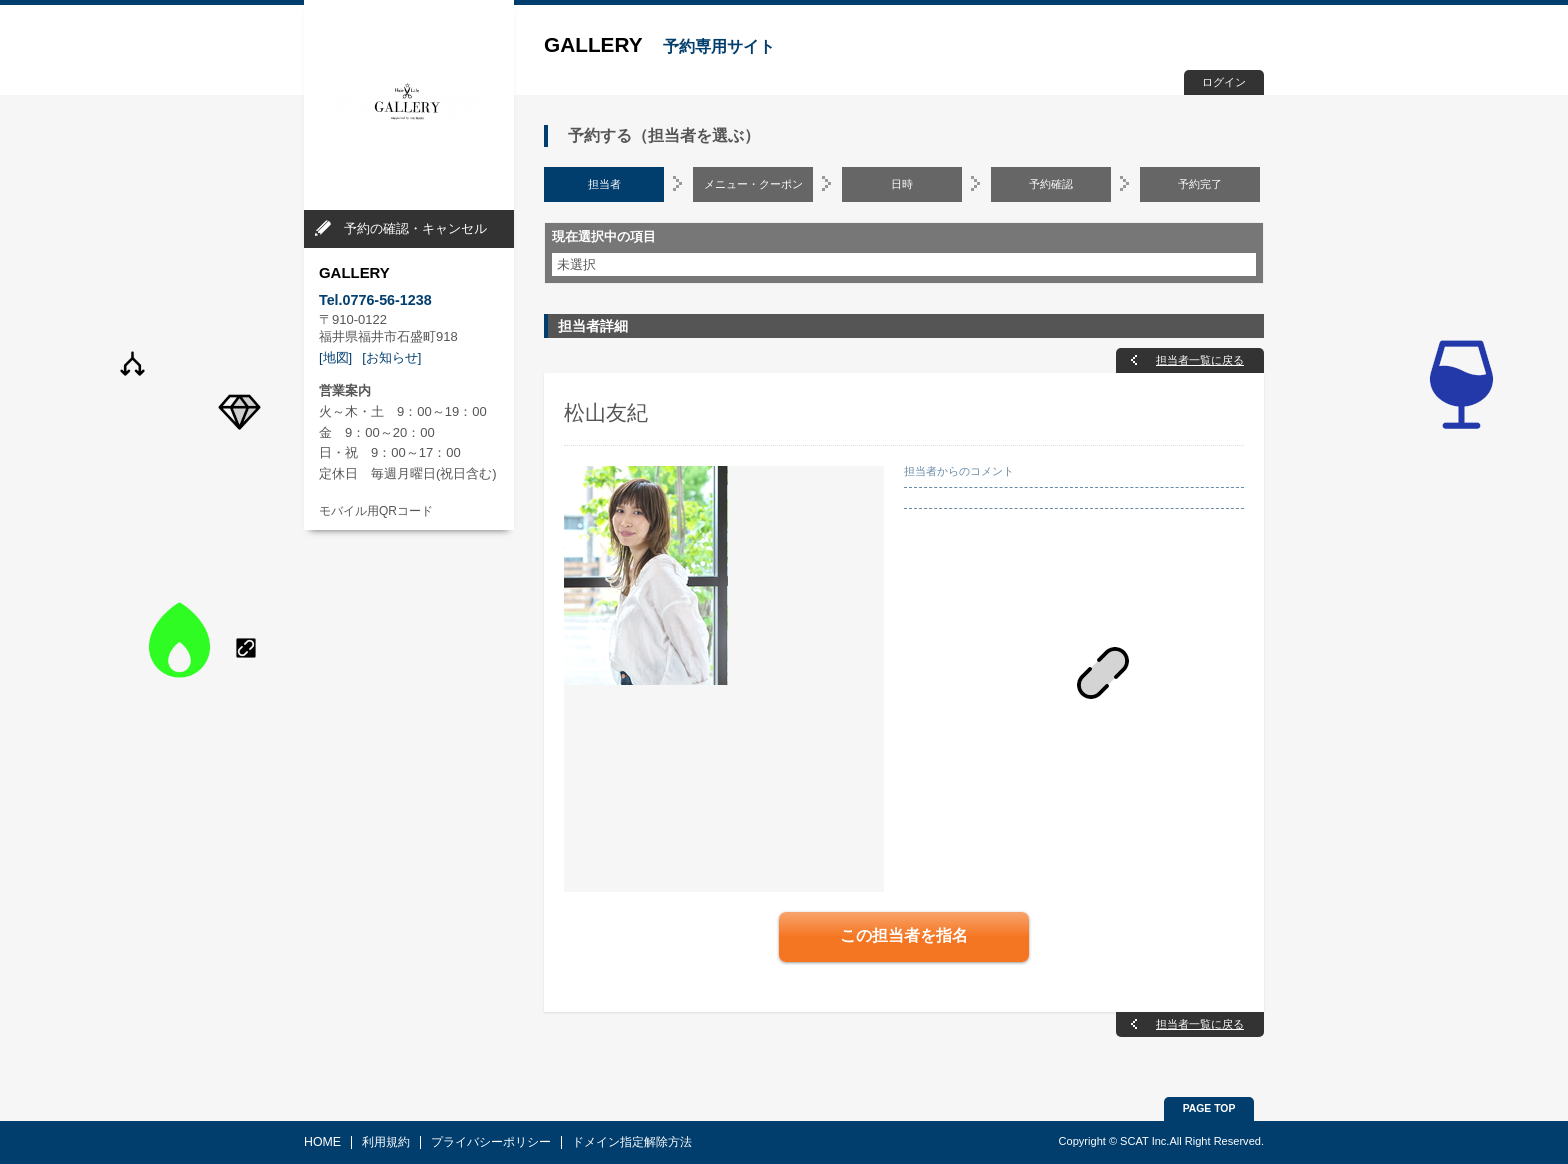 The image size is (1568, 1164). Describe the element at coordinates (1103, 673) in the screenshot. I see `disconnect or unlink connected items` at that location.